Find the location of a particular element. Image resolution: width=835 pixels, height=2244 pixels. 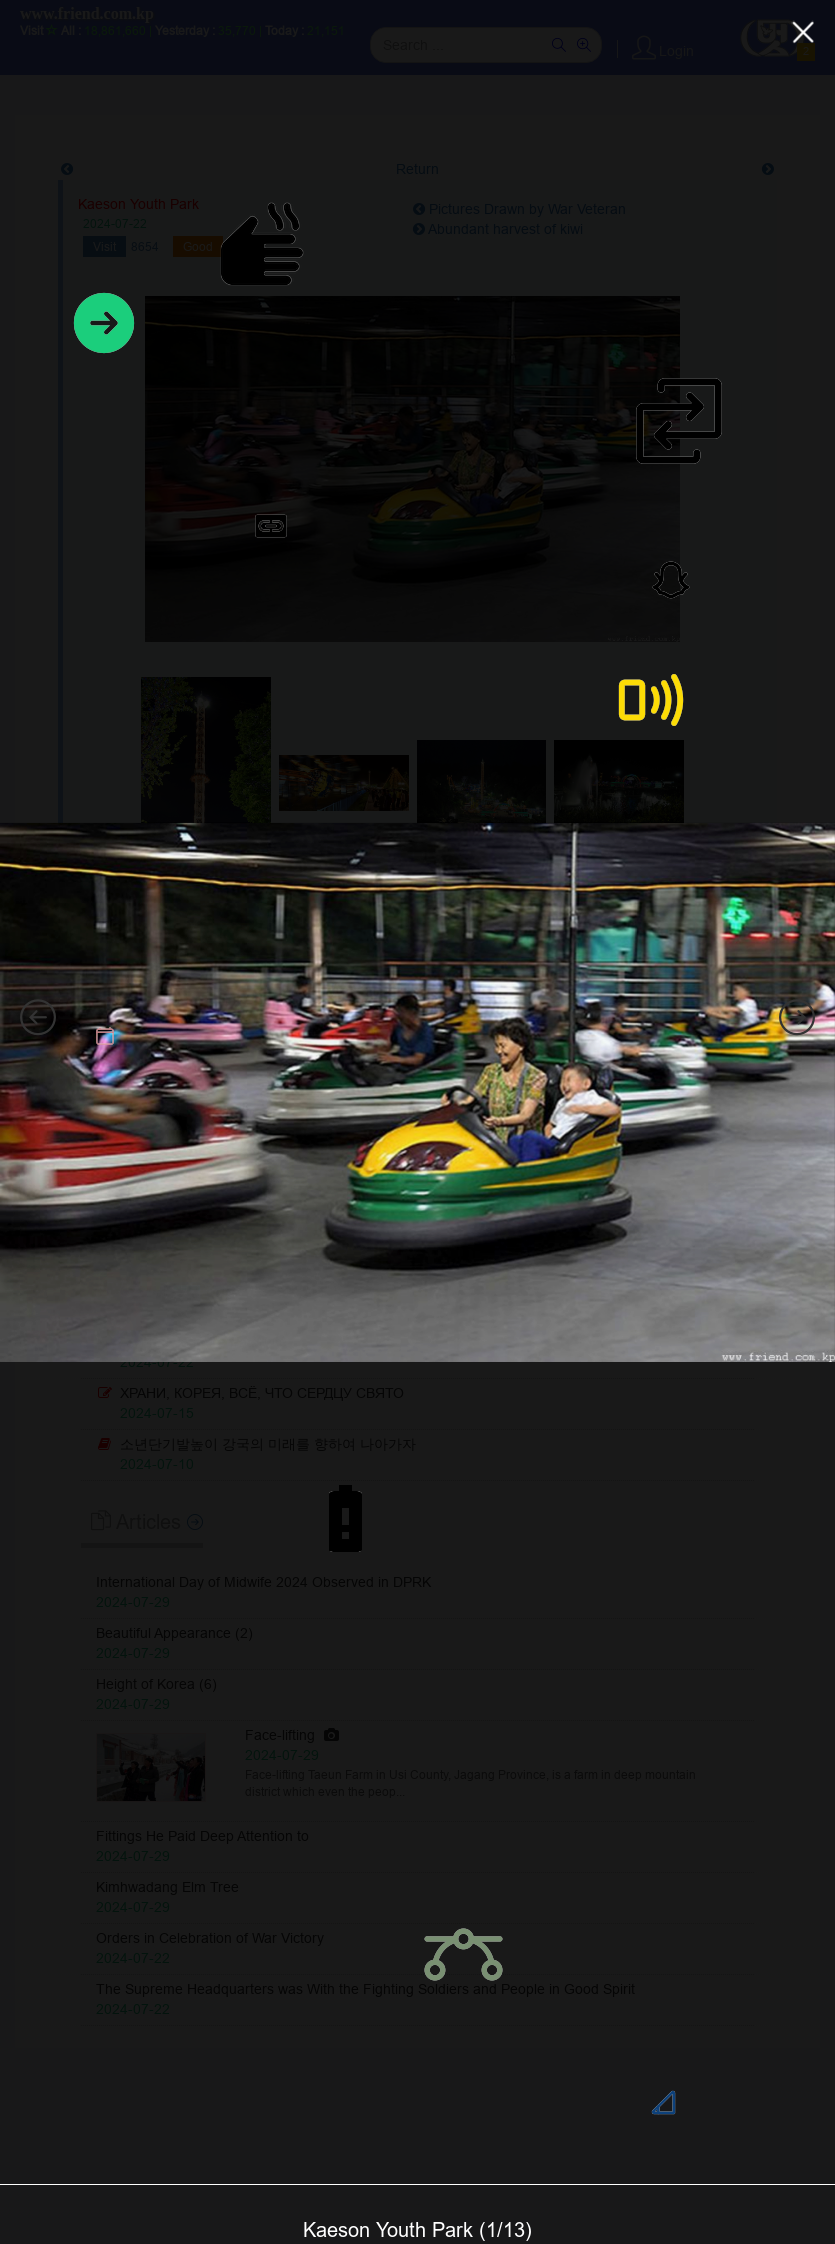

view empty calendar or schedule is located at coordinates (105, 1036).